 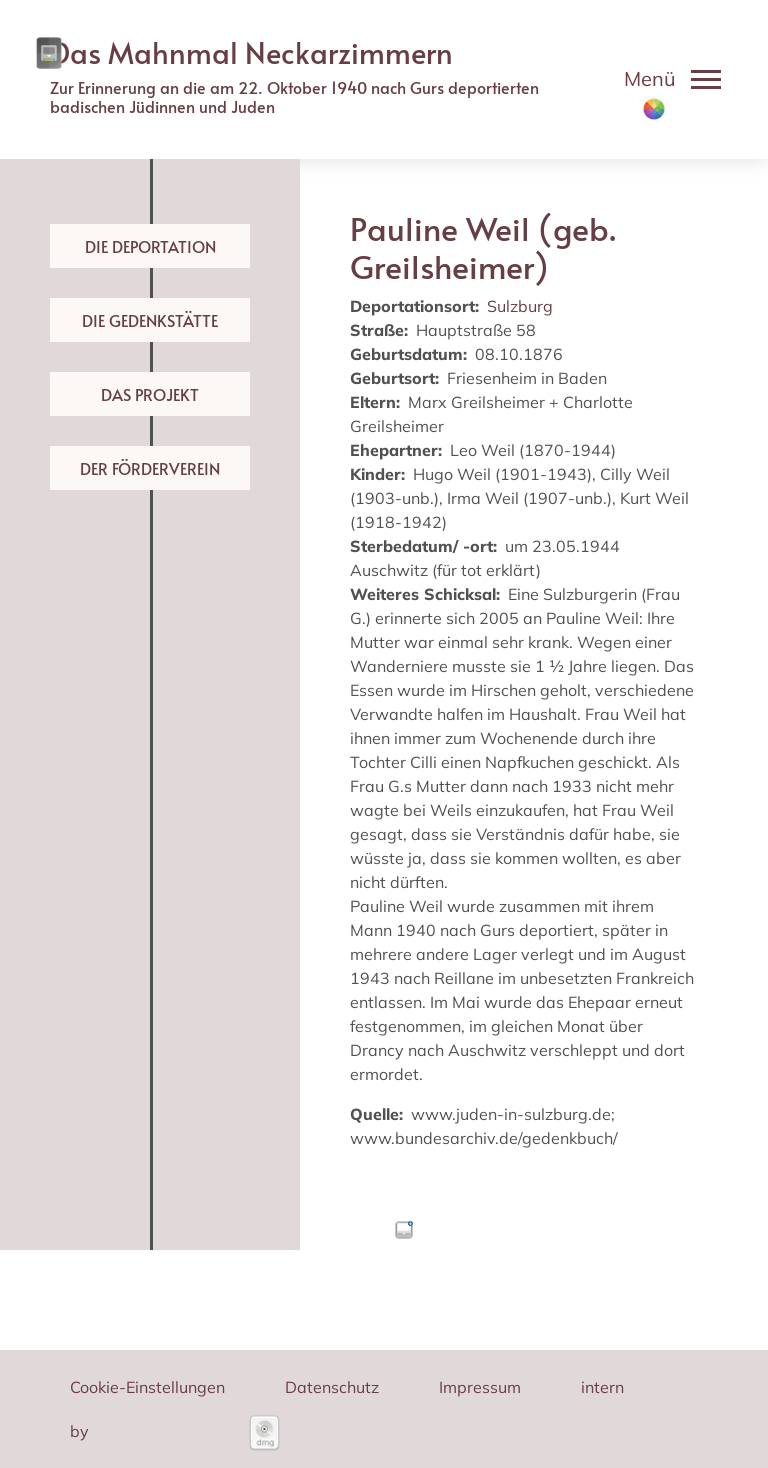 What do you see at coordinates (264, 1432) in the screenshot?
I see `apple disk image file (.dmg)` at bounding box center [264, 1432].